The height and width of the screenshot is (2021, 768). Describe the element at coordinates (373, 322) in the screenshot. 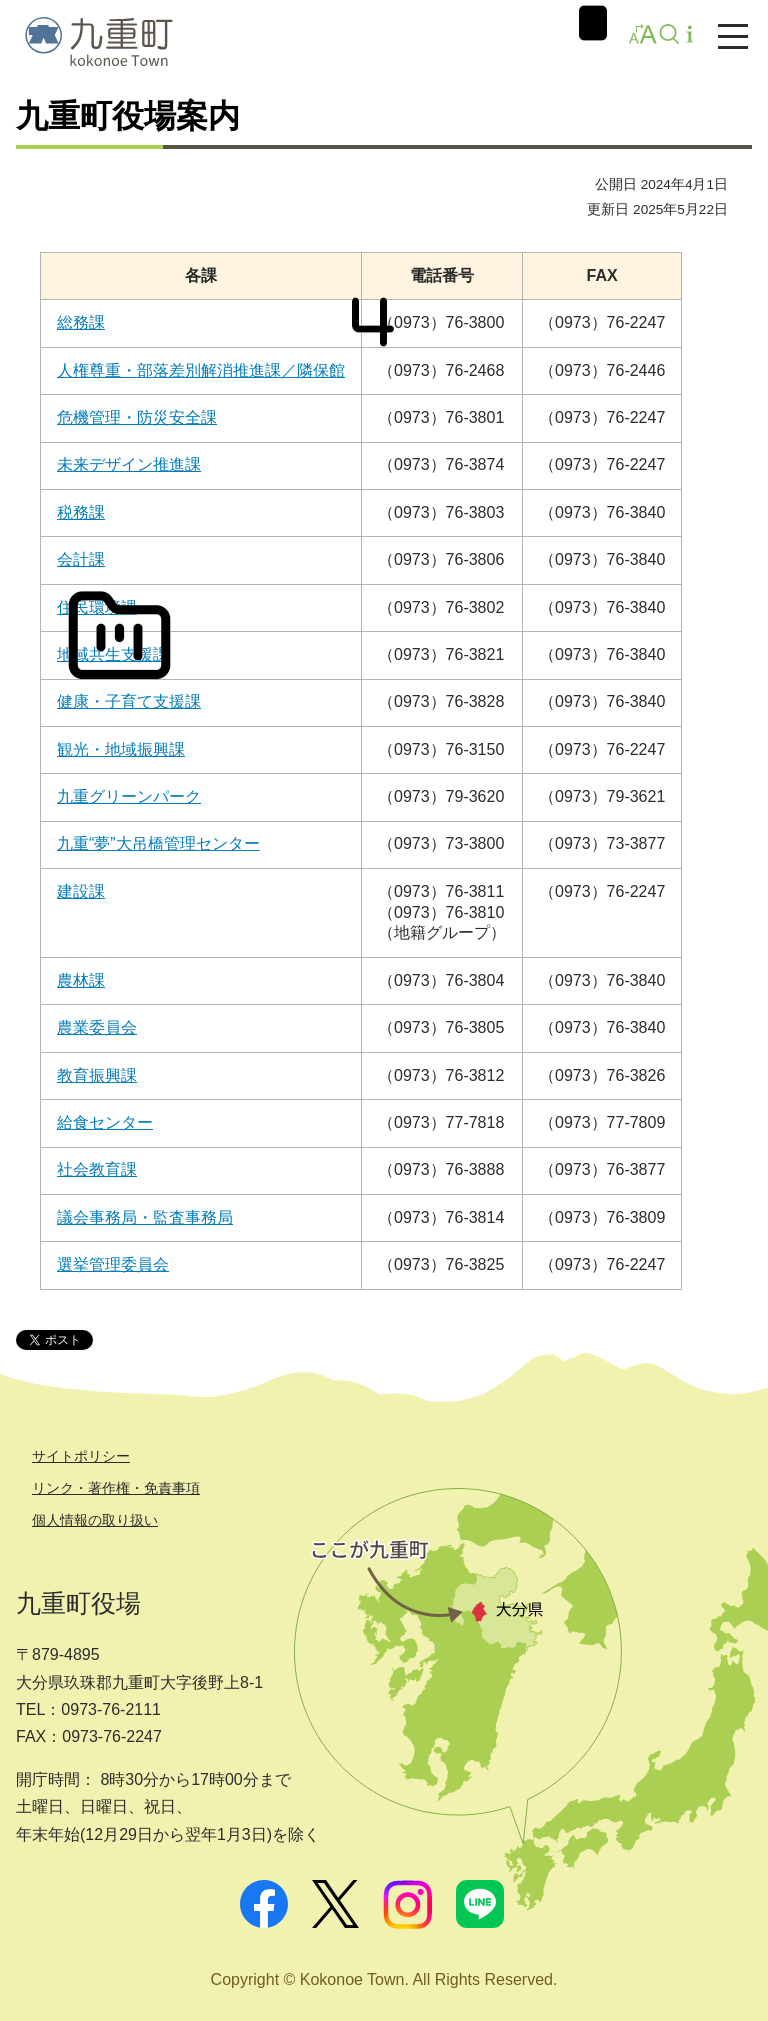

I see `numeric indicator showing the number four` at that location.